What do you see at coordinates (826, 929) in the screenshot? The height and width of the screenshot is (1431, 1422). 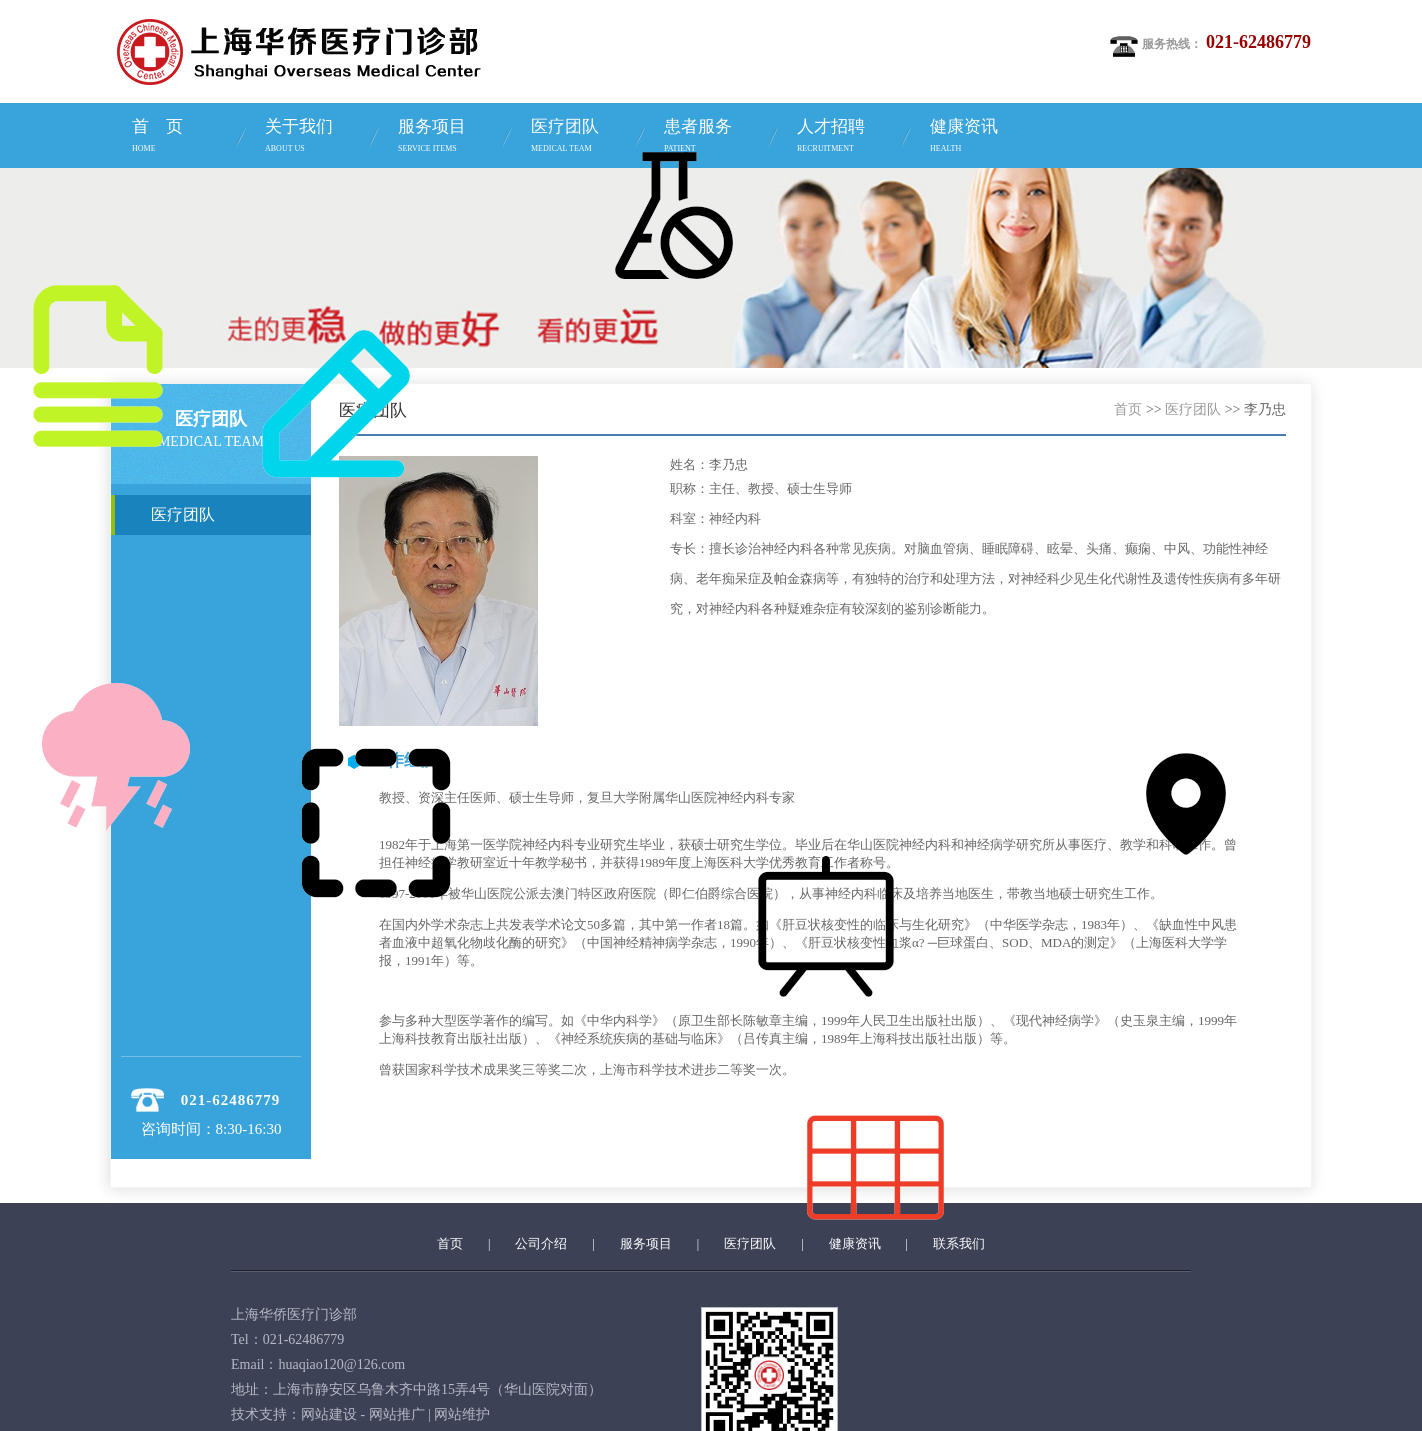 I see `start or view a presentation` at bounding box center [826, 929].